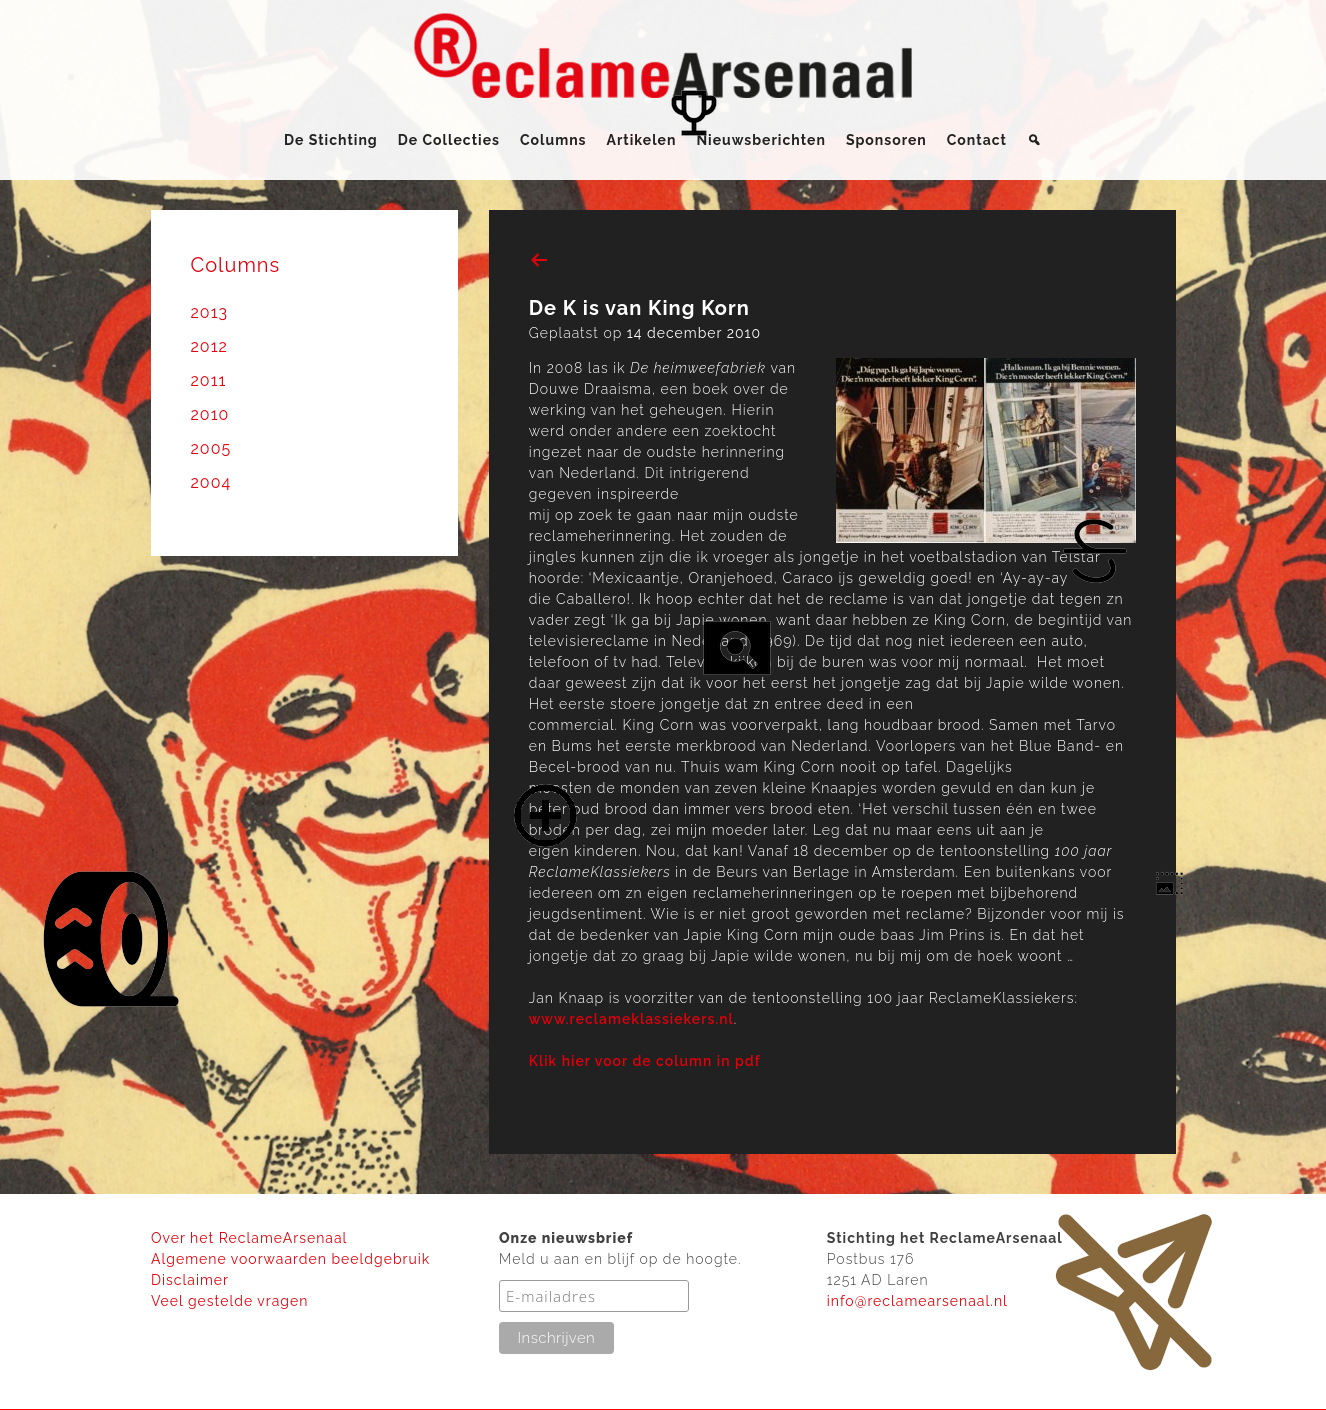 The width and height of the screenshot is (1326, 1410). Describe the element at coordinates (106, 939) in the screenshot. I see `view tire pressure or status` at that location.